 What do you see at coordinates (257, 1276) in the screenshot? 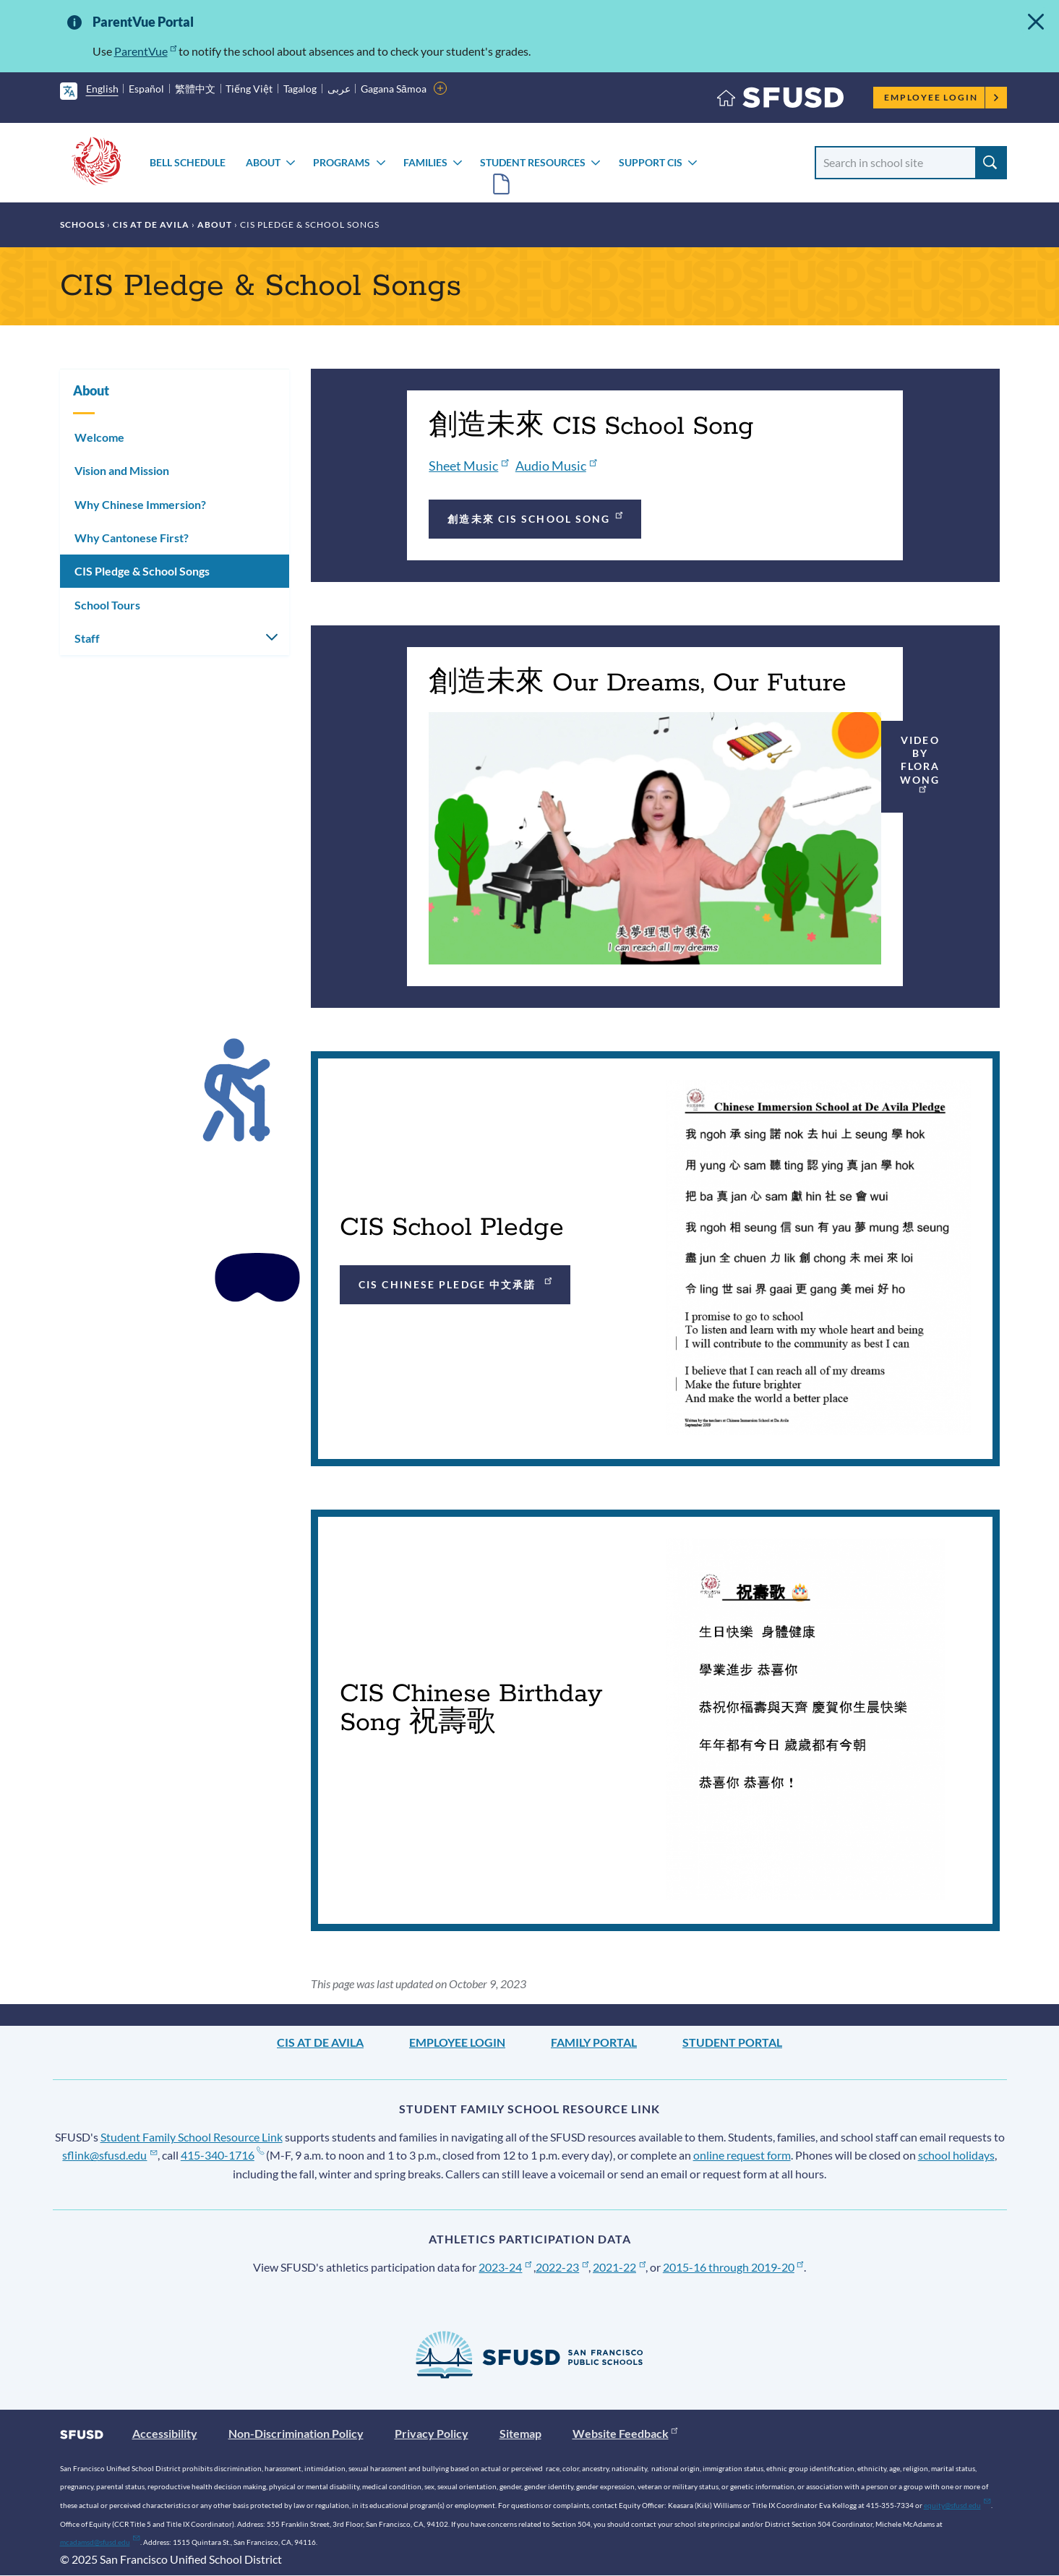
I see `access apple vision pro settings` at bounding box center [257, 1276].